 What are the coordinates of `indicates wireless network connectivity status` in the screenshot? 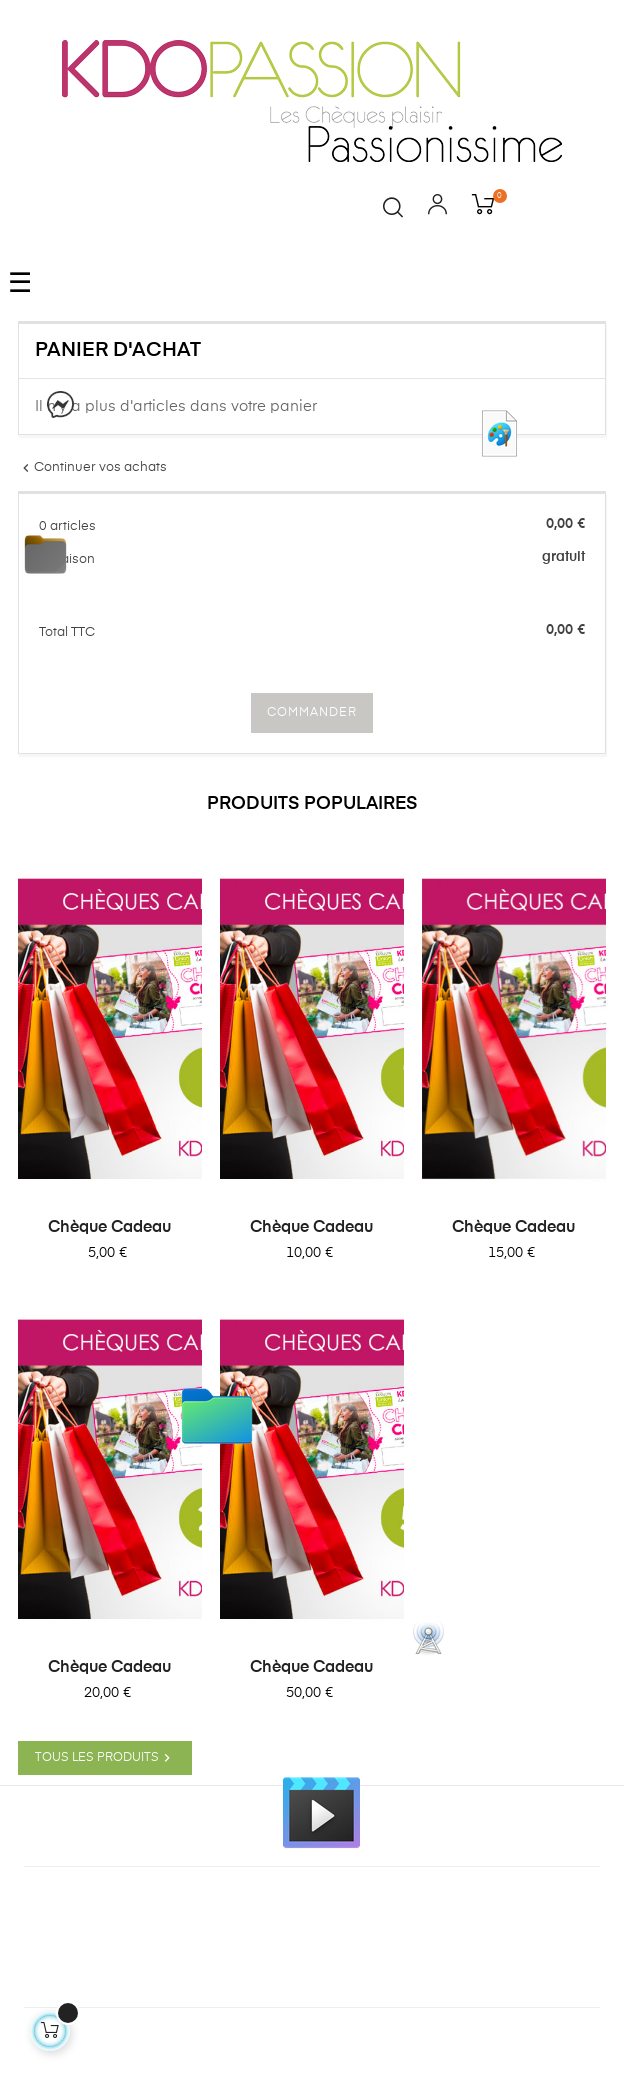 It's located at (428, 1638).